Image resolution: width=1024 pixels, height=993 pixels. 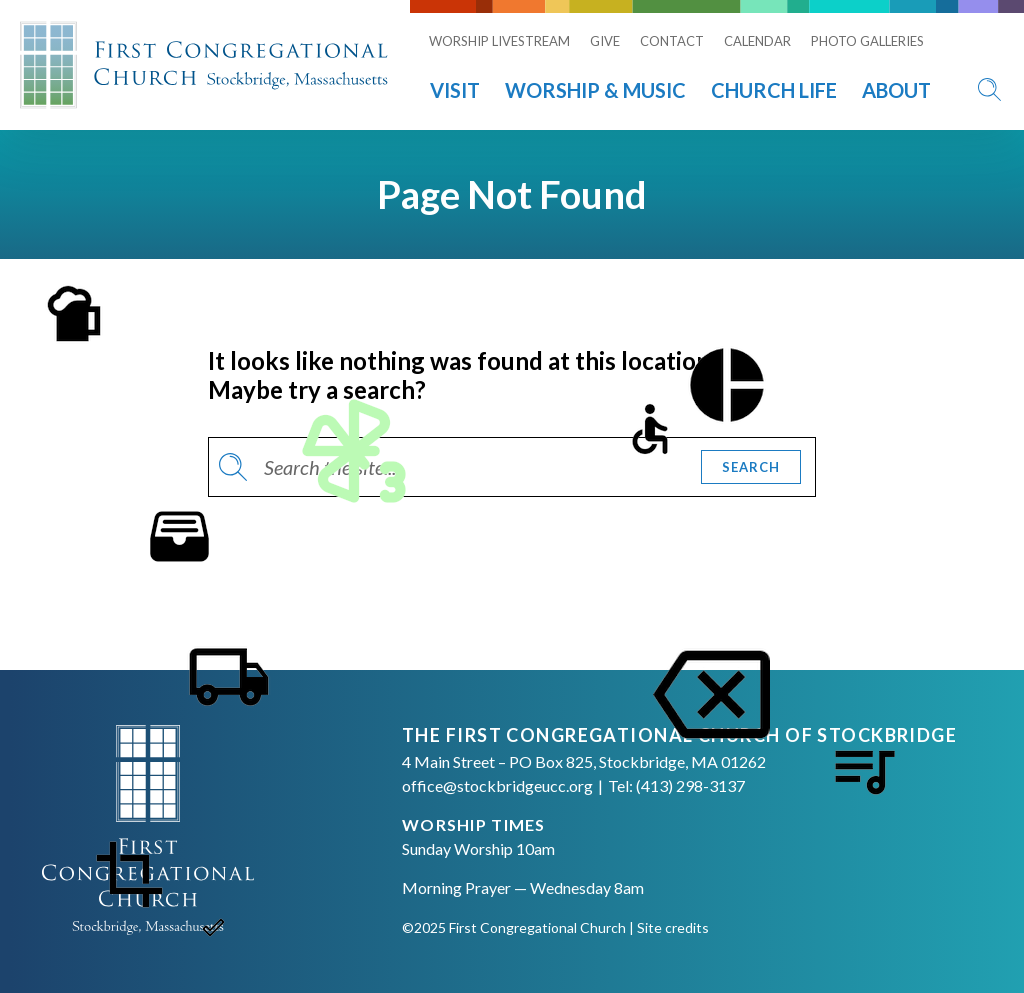 What do you see at coordinates (129, 874) in the screenshot?
I see `crop an image` at bounding box center [129, 874].